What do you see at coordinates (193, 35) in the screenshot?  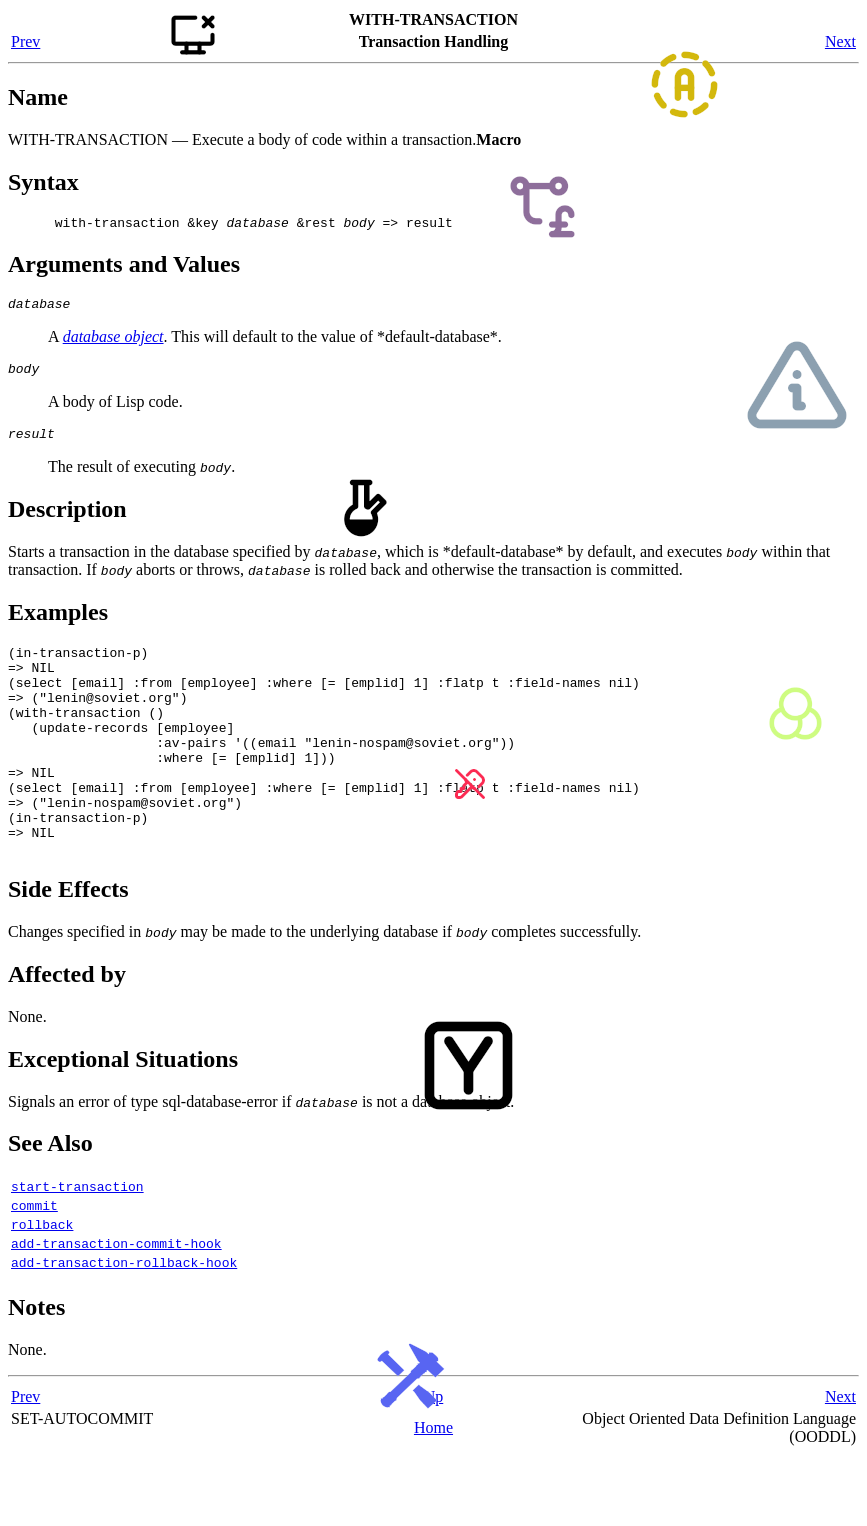 I see `stop sharing your screen` at bounding box center [193, 35].